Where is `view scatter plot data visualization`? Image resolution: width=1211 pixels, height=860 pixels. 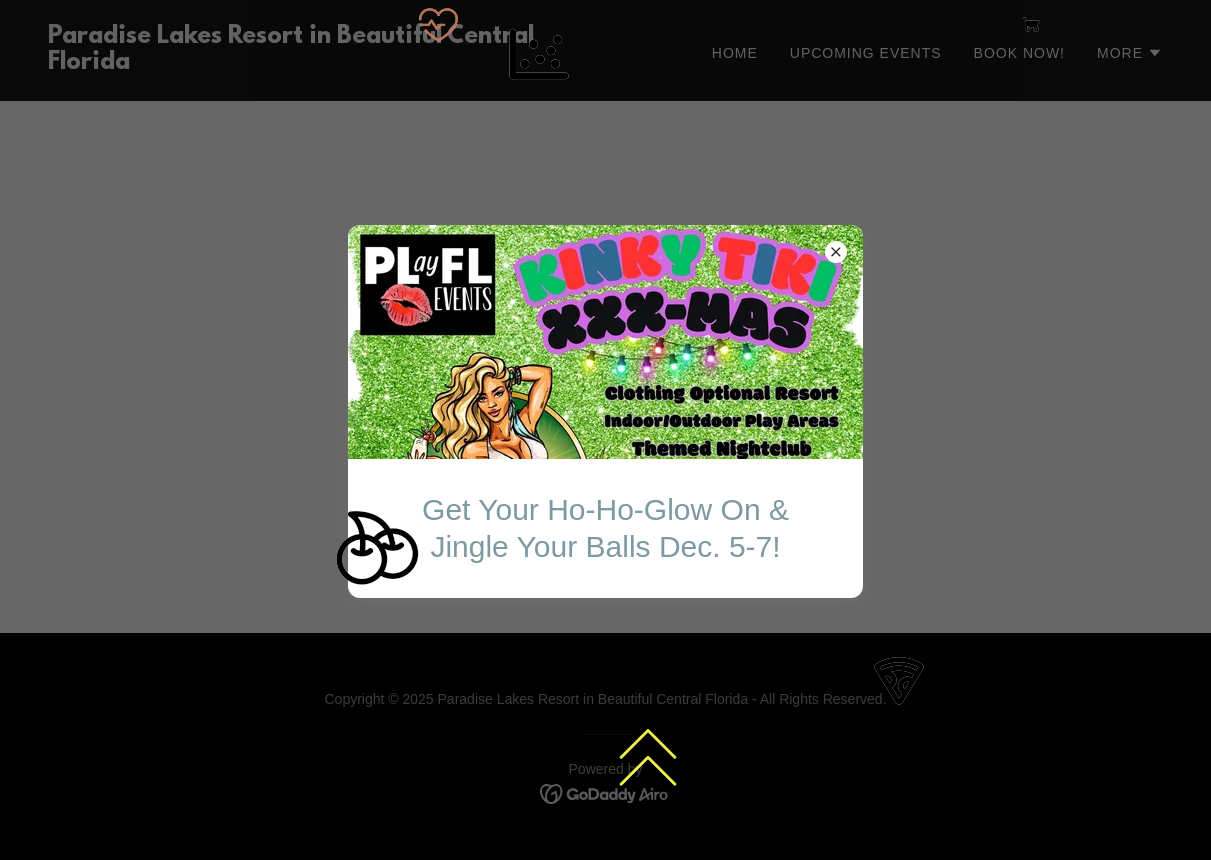
view scatter plot data visualization is located at coordinates (539, 54).